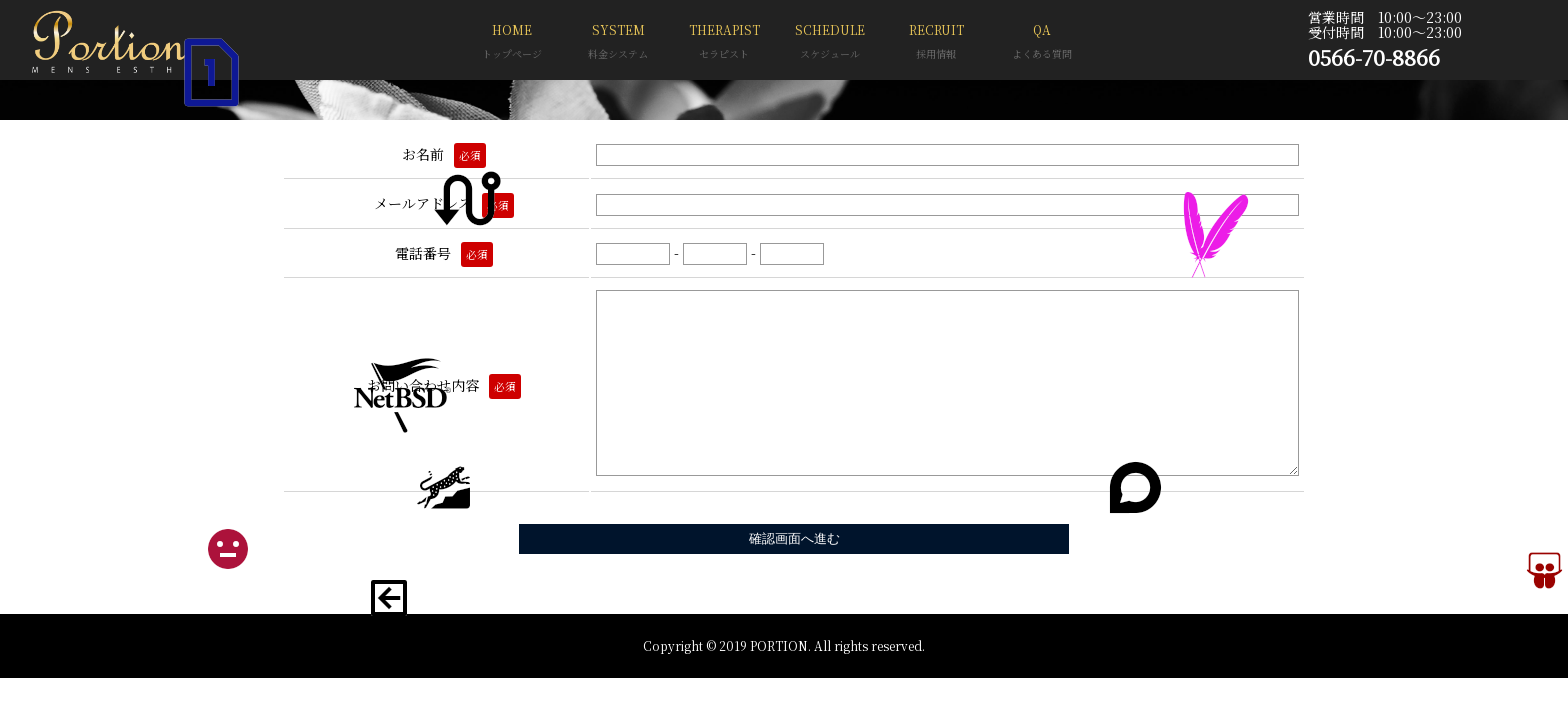 The width and height of the screenshot is (1568, 720). What do you see at coordinates (389, 598) in the screenshot?
I see `go back to the previous screen` at bounding box center [389, 598].